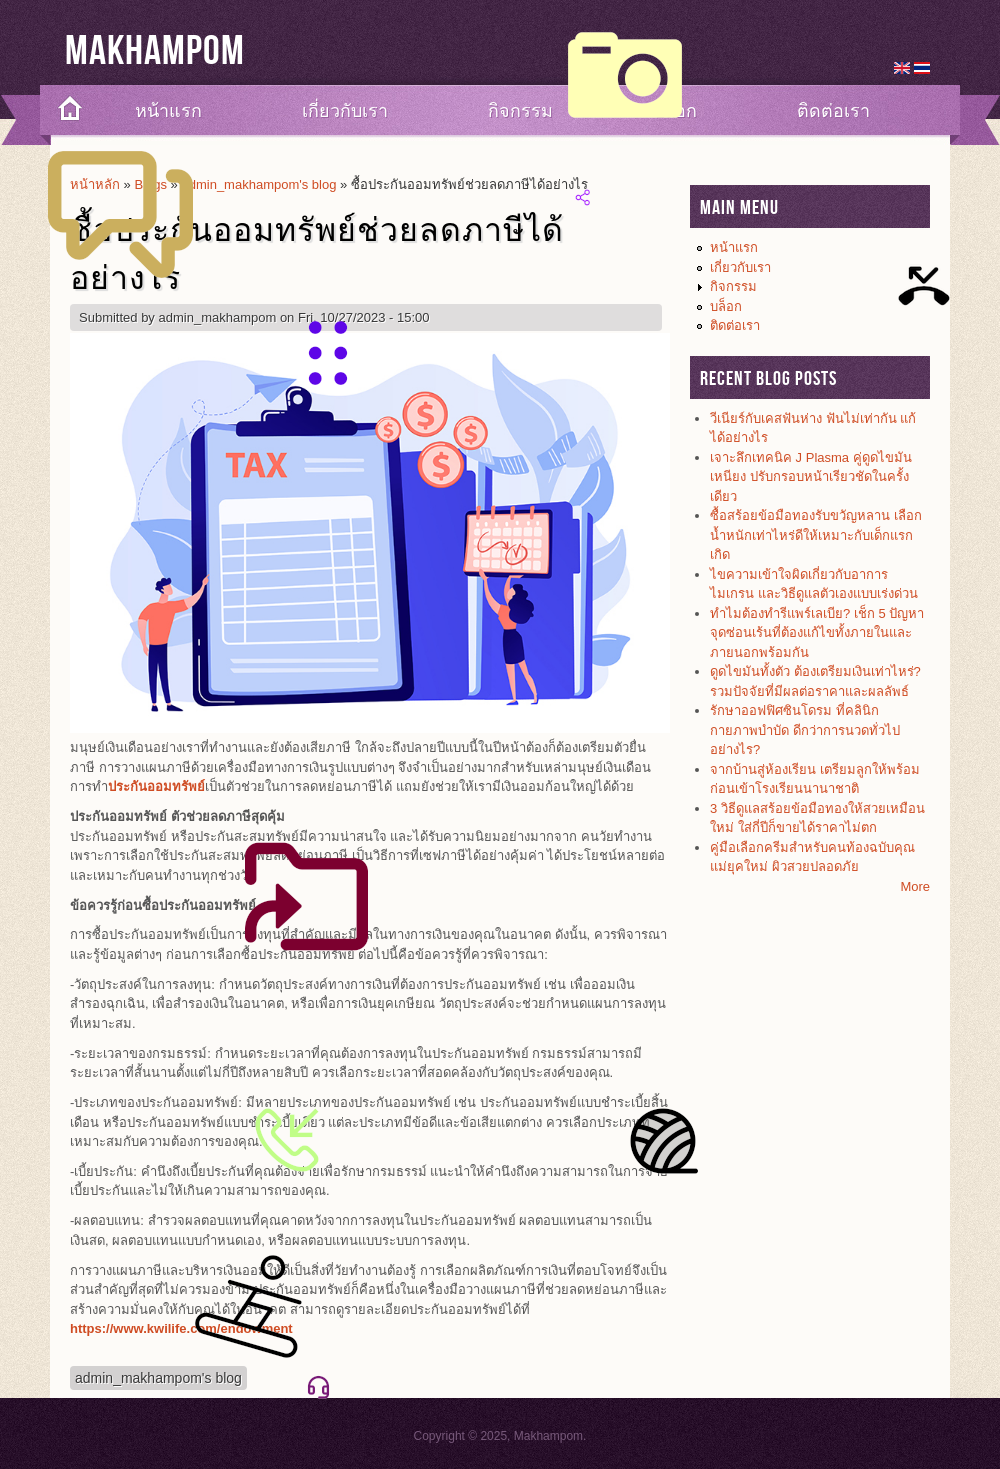 This screenshot has height=1469, width=1000. What do you see at coordinates (287, 1140) in the screenshot?
I see `indicates an incoming call` at bounding box center [287, 1140].